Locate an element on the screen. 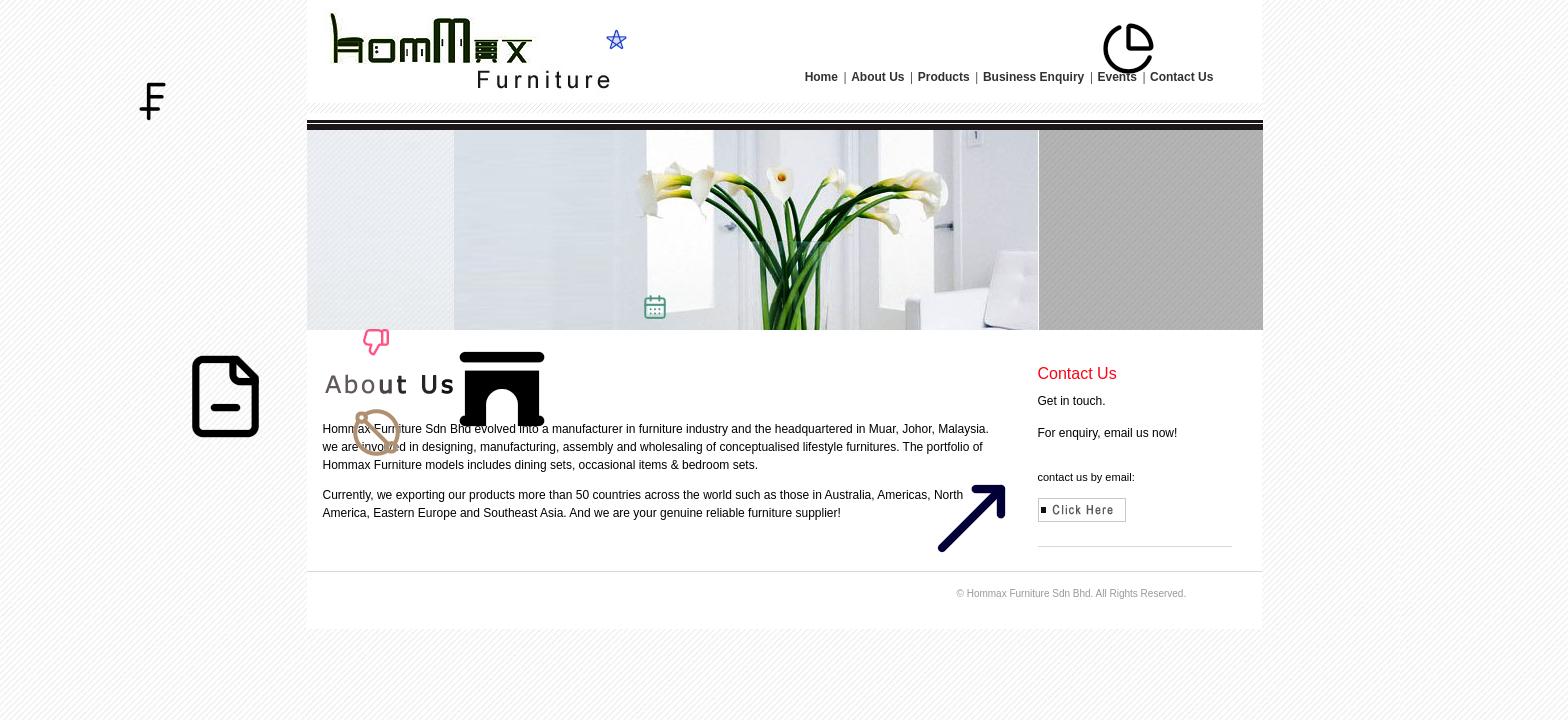  indicates occult or mystical content category is located at coordinates (616, 40).